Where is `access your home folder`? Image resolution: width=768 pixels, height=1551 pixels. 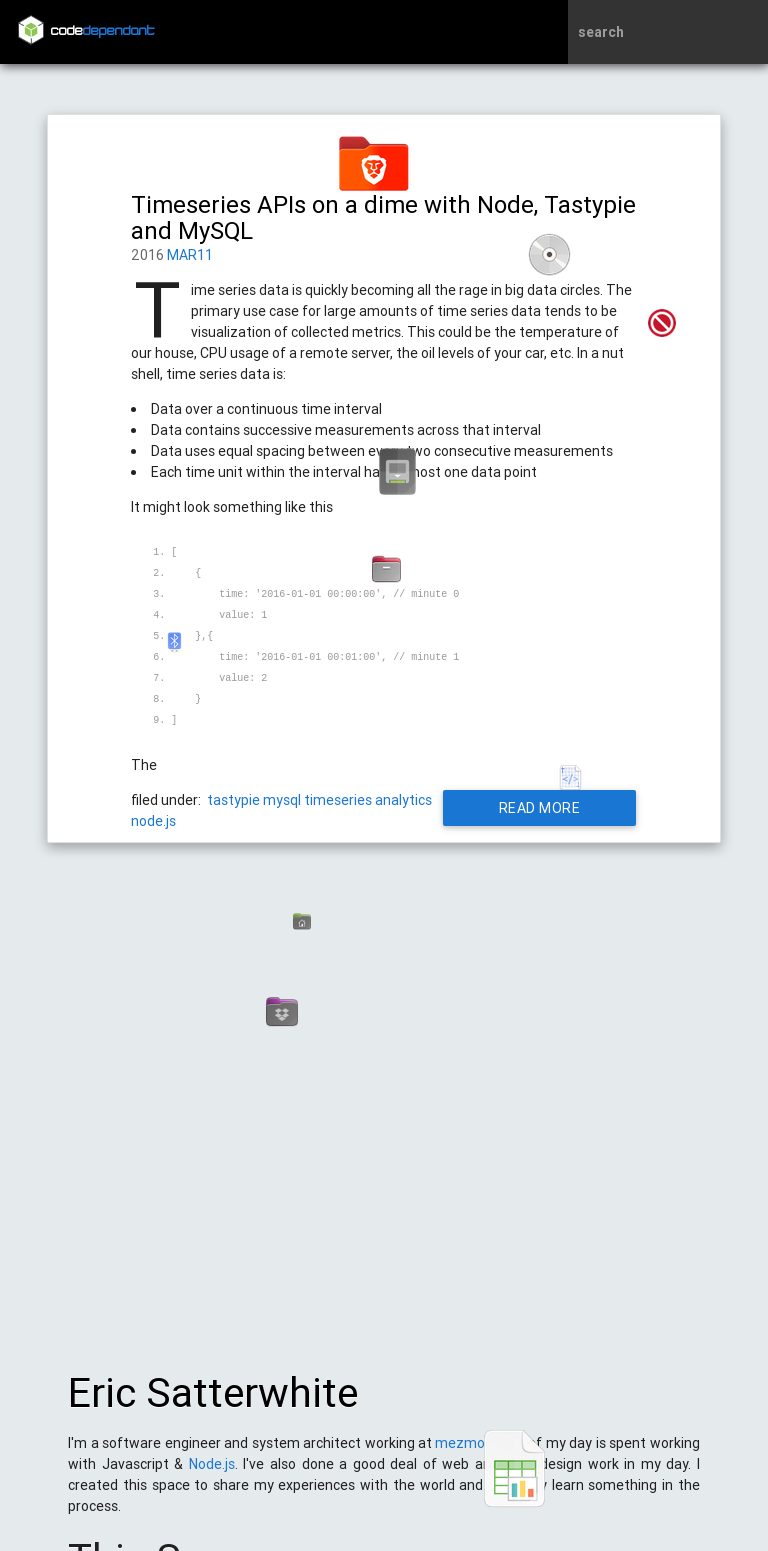 access your home folder is located at coordinates (302, 921).